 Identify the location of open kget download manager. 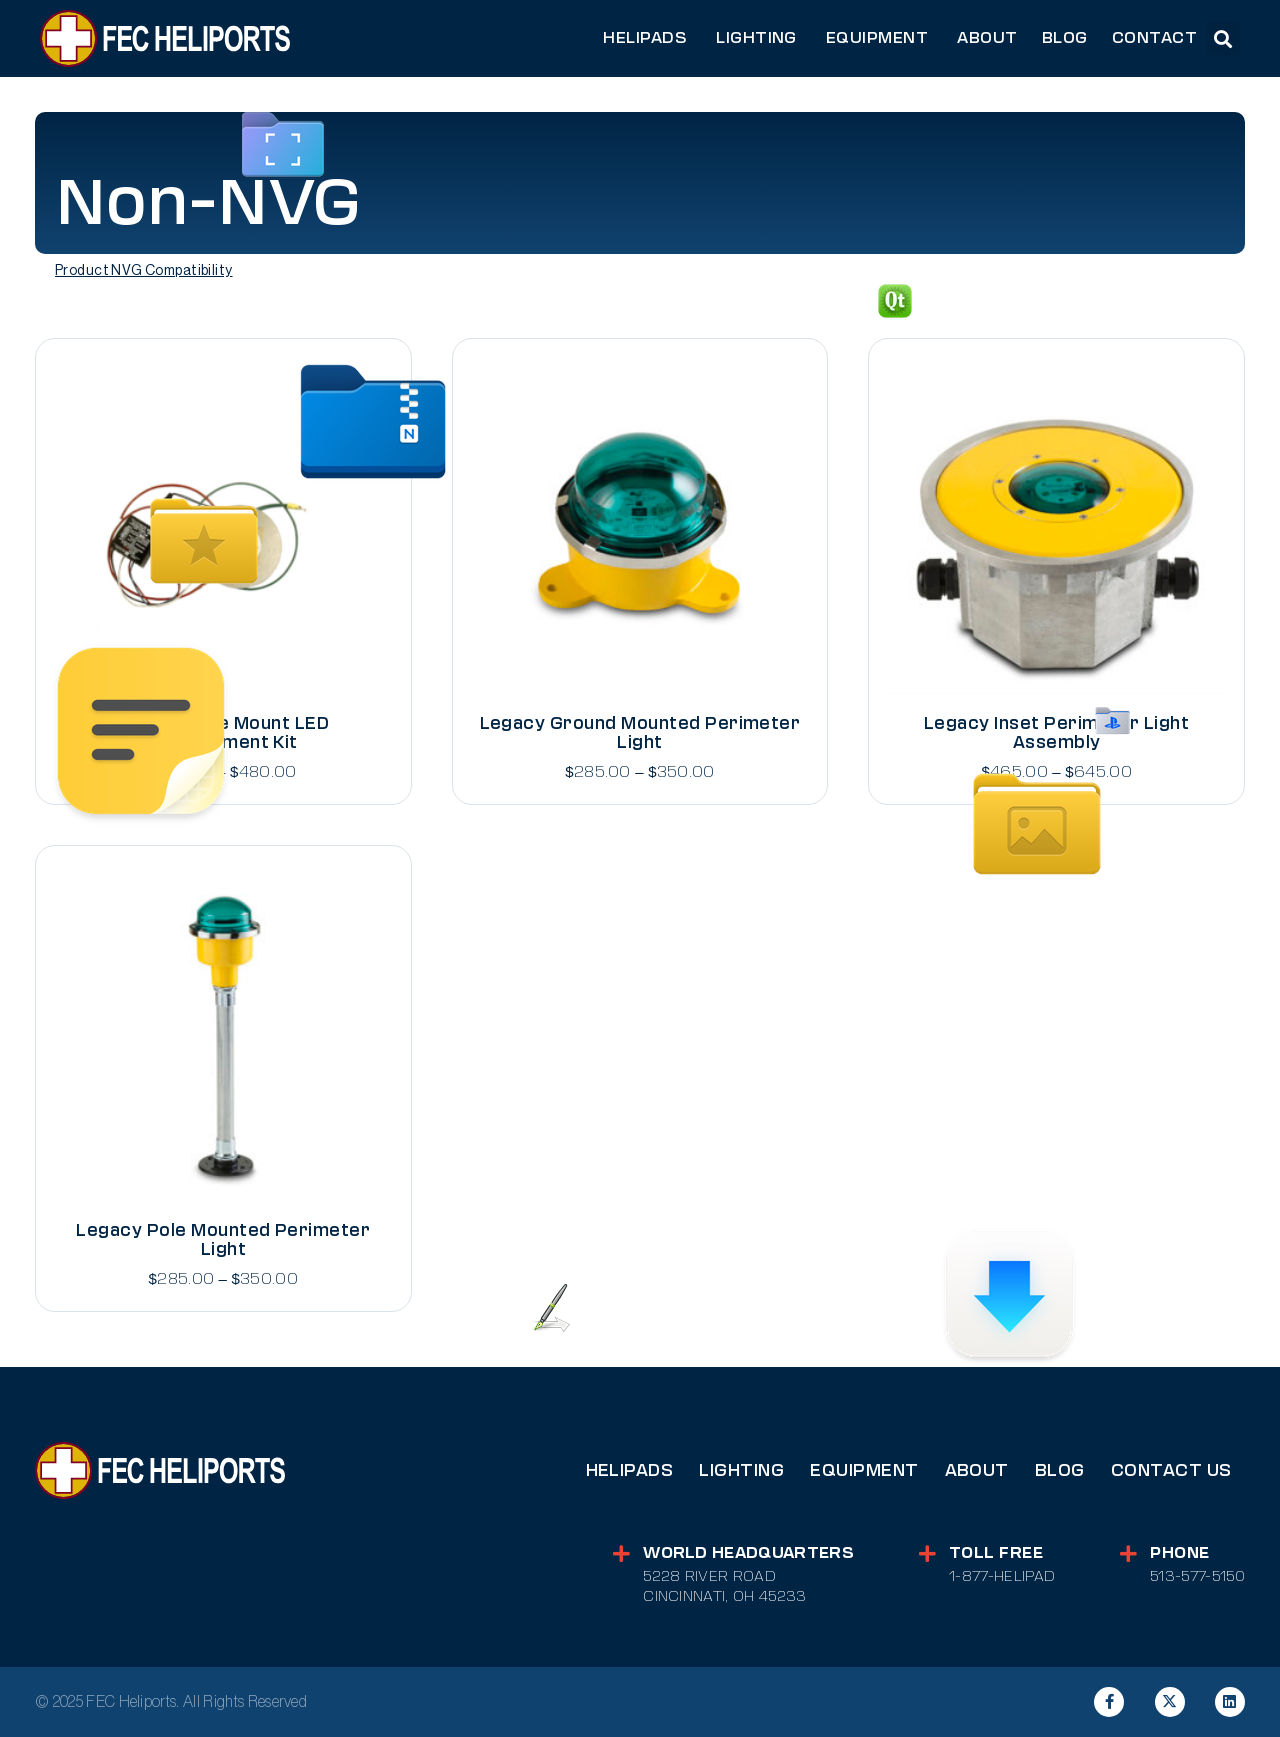
(1009, 1294).